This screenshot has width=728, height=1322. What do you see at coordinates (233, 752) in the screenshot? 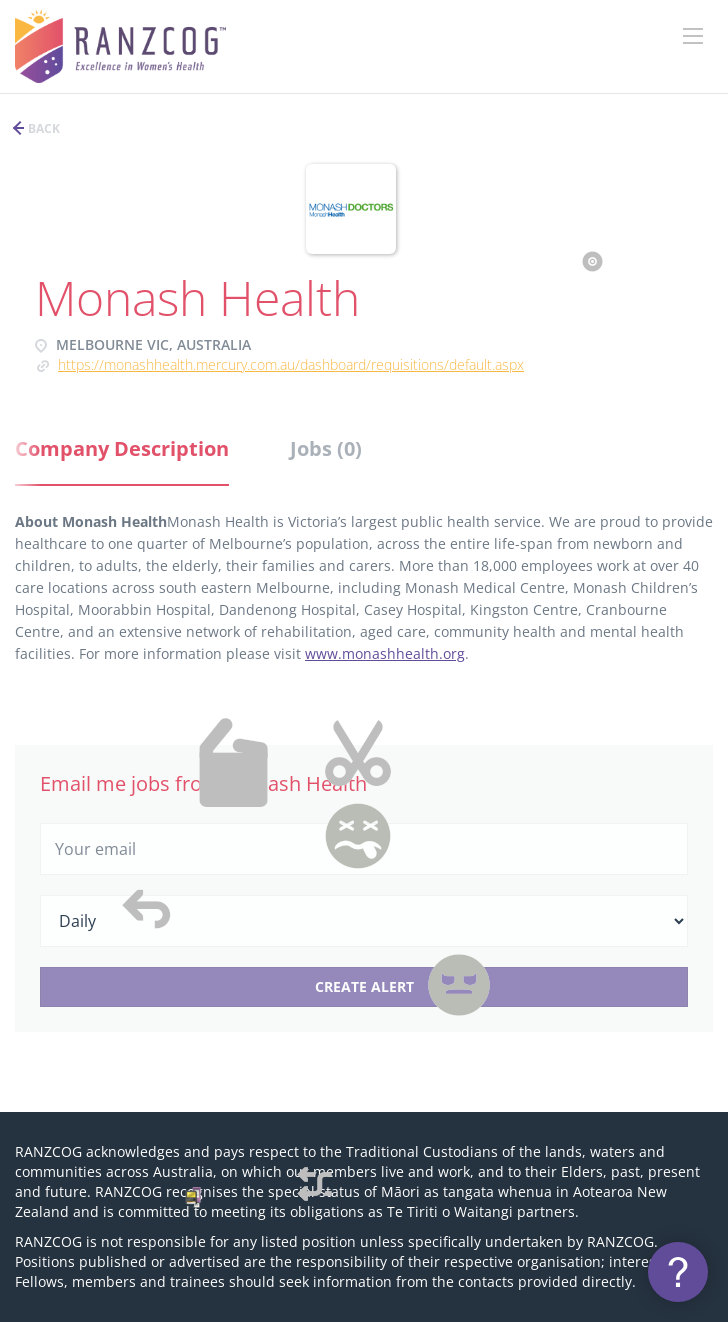
I see `install new software or application` at bounding box center [233, 752].